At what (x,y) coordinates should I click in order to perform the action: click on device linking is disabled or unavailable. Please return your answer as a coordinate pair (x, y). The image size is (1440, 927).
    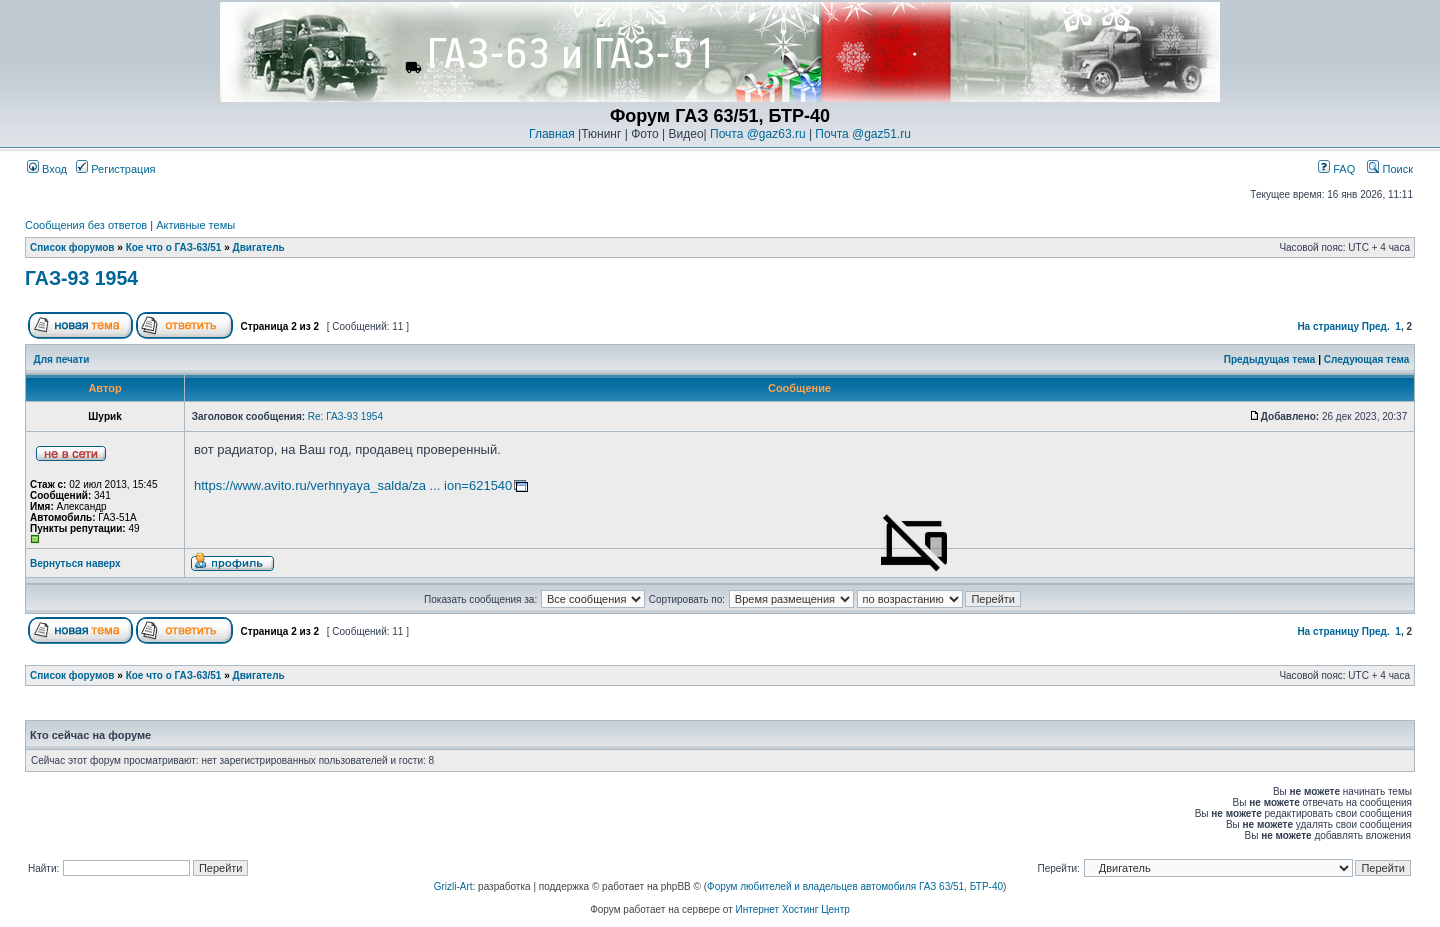
    Looking at the image, I should click on (914, 543).